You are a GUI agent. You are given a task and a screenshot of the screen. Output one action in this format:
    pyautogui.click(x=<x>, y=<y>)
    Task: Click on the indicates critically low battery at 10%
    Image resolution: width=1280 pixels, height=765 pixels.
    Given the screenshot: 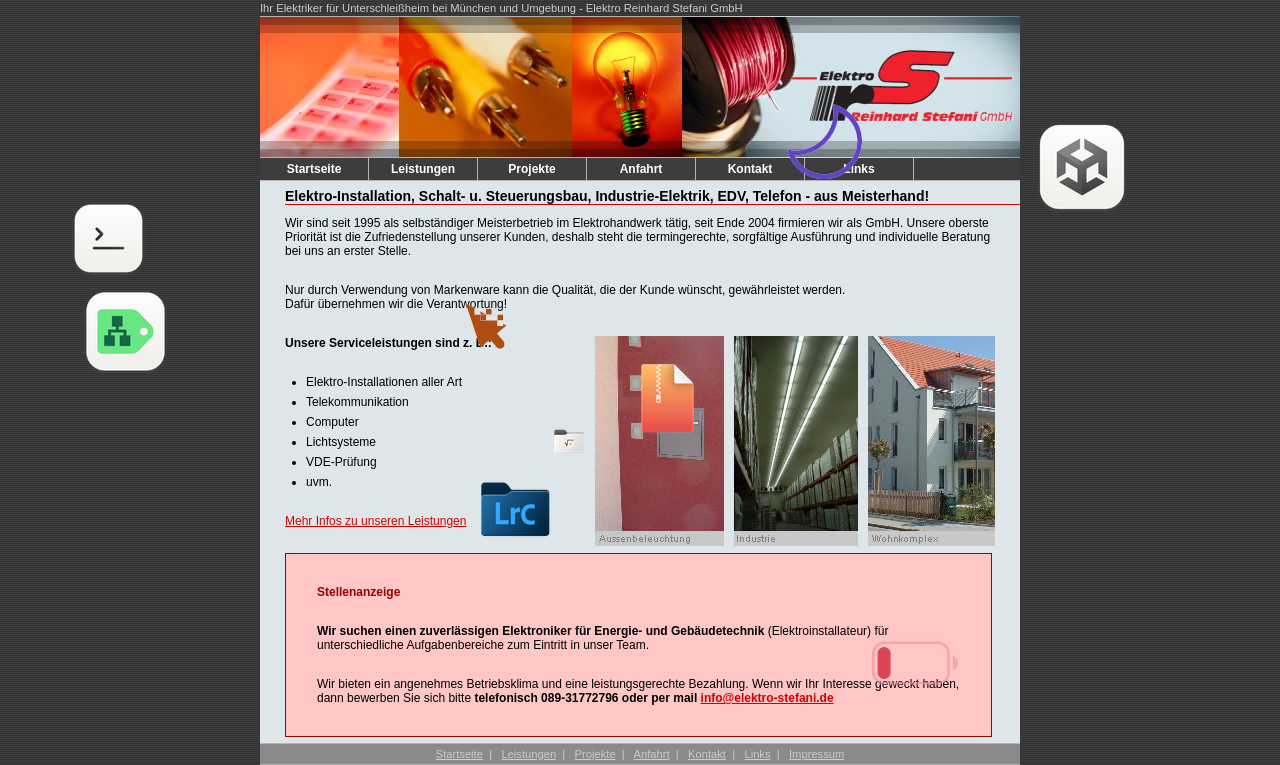 What is the action you would take?
    pyautogui.click(x=915, y=663)
    